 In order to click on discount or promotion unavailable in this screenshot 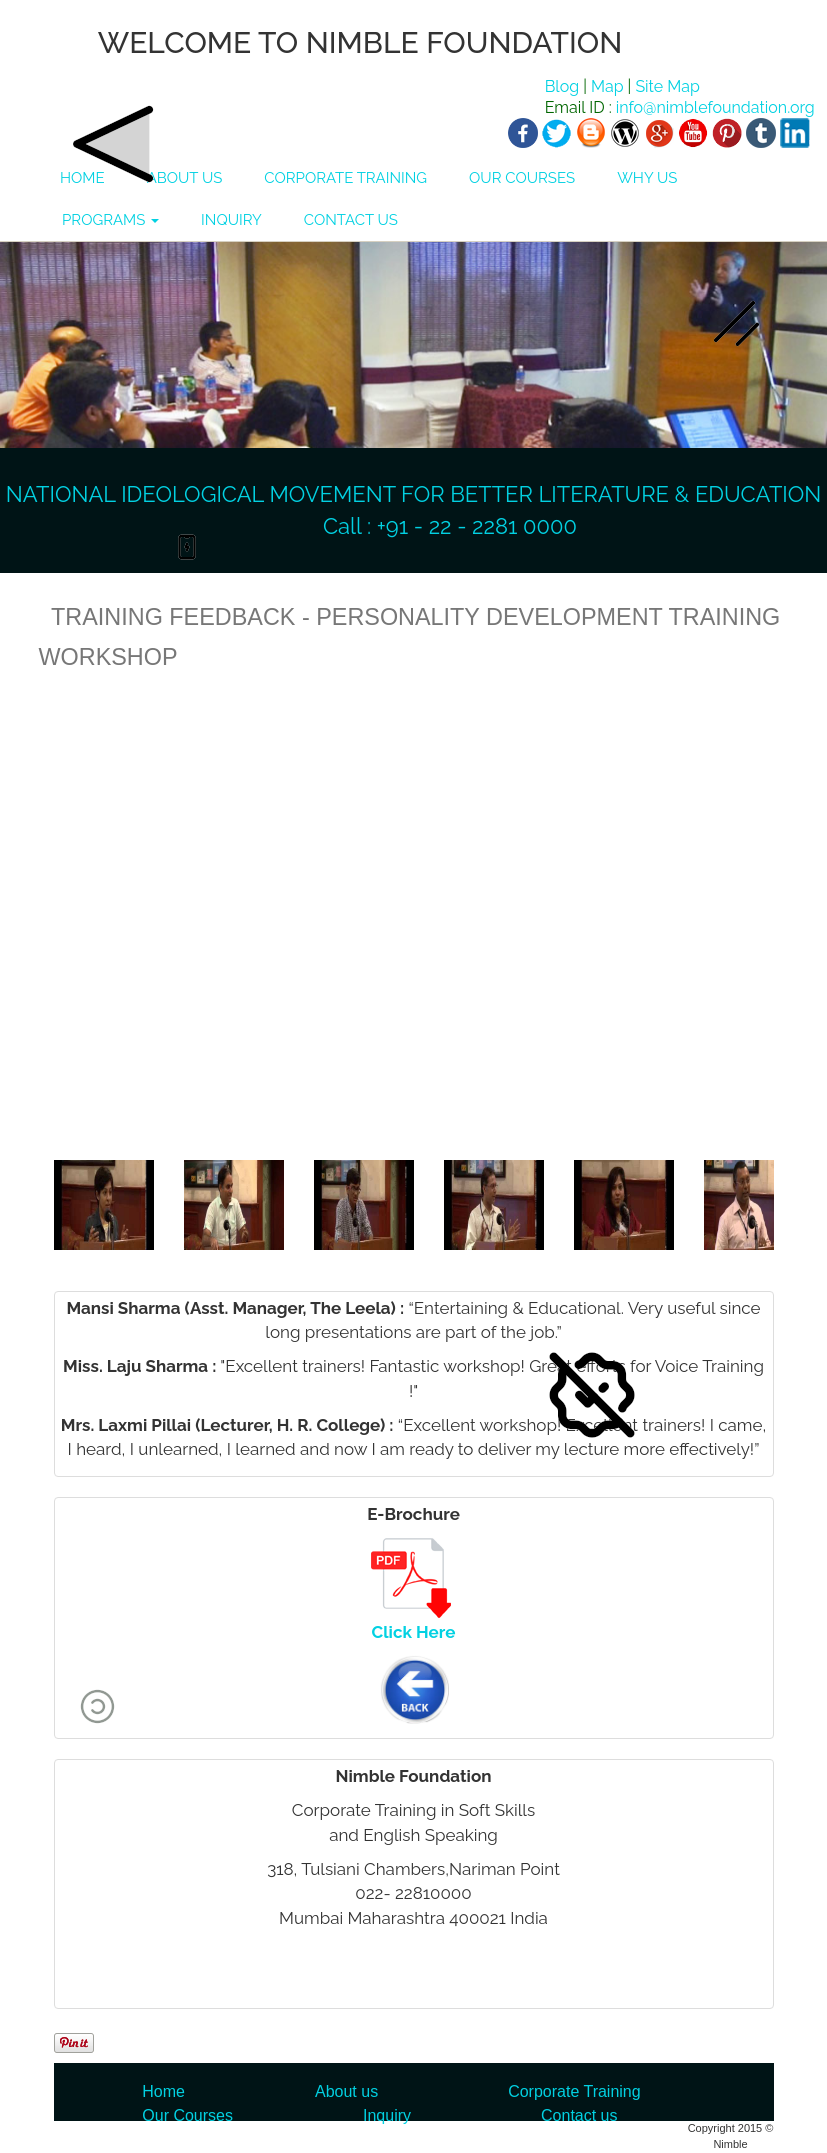, I will do `click(592, 1395)`.